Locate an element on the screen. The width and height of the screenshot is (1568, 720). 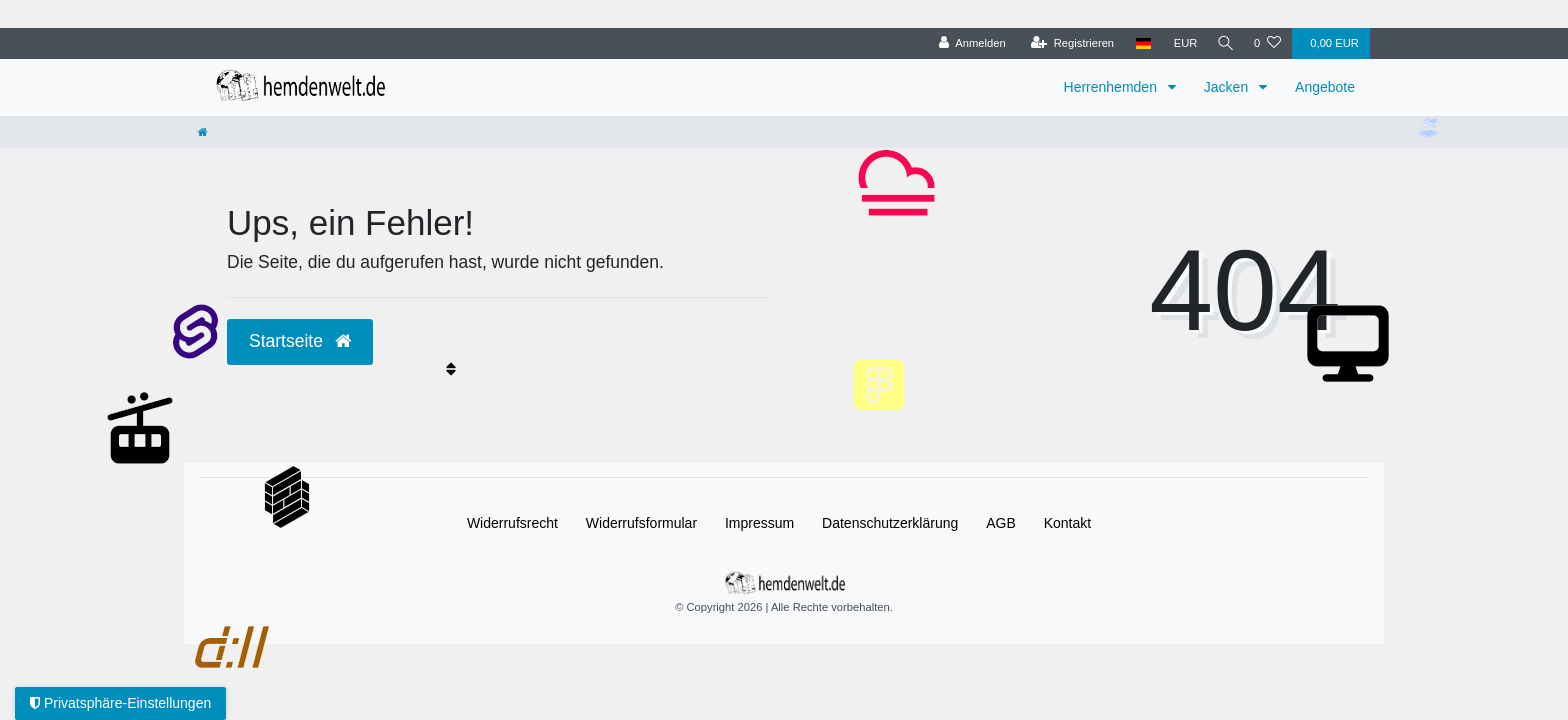
indicates foggy weather conditions is located at coordinates (896, 184).